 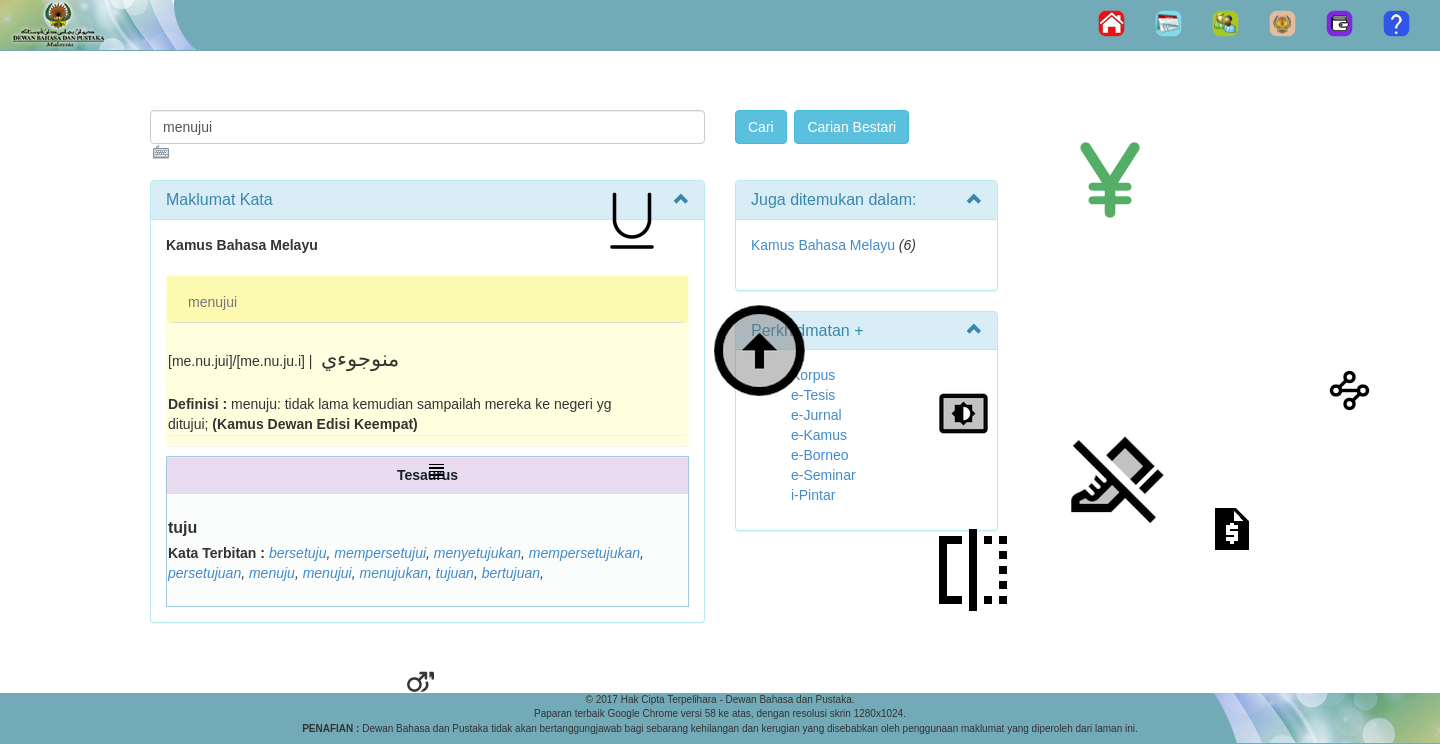 I want to click on adjust display brightness settings, so click(x=963, y=413).